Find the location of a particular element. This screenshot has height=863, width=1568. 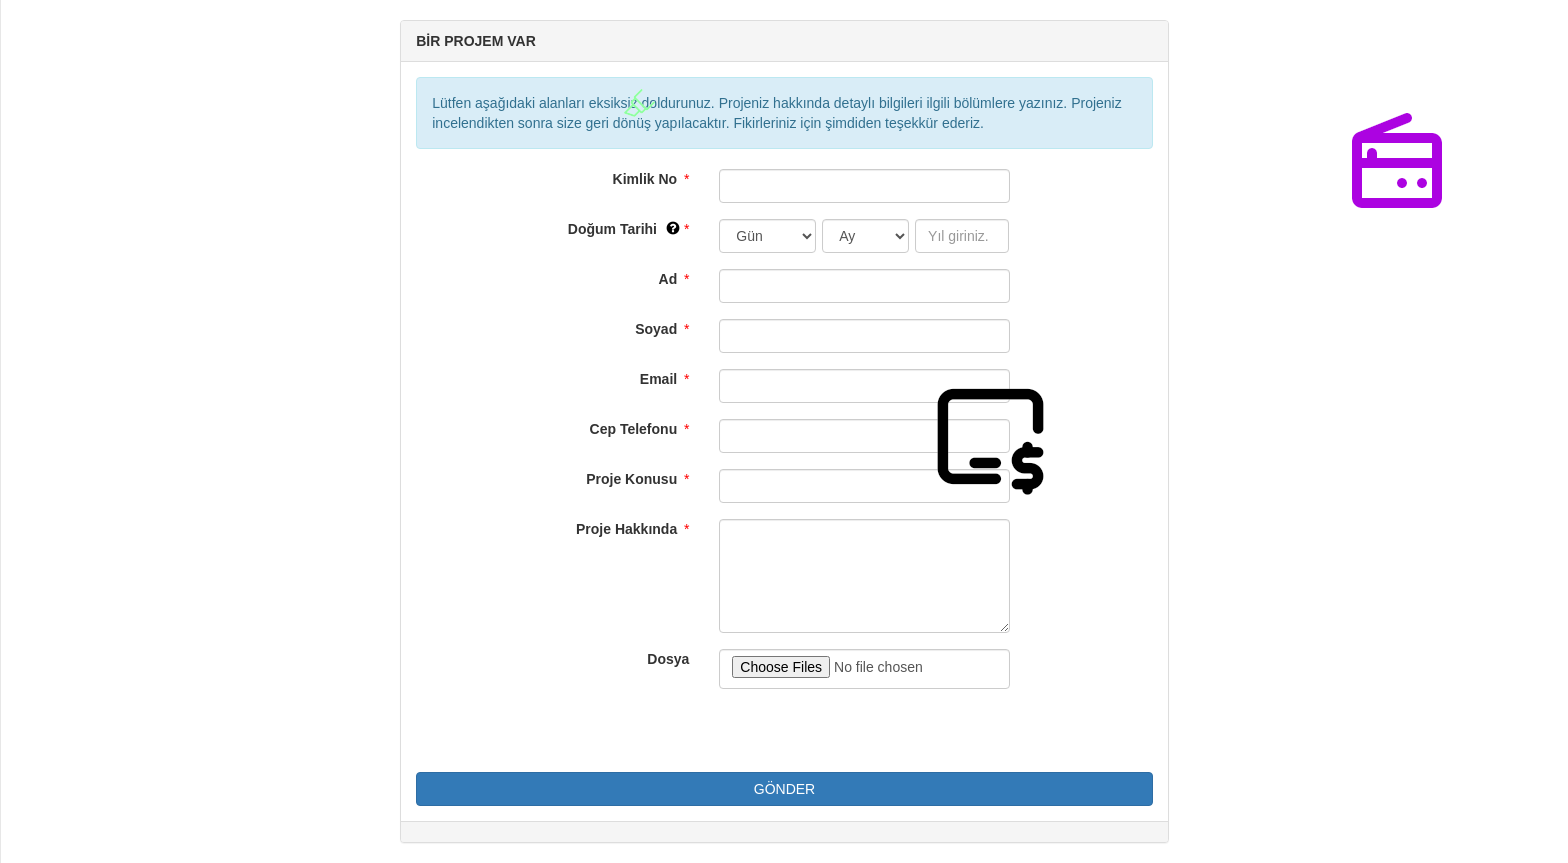

highlight or mark selected text is located at coordinates (638, 104).